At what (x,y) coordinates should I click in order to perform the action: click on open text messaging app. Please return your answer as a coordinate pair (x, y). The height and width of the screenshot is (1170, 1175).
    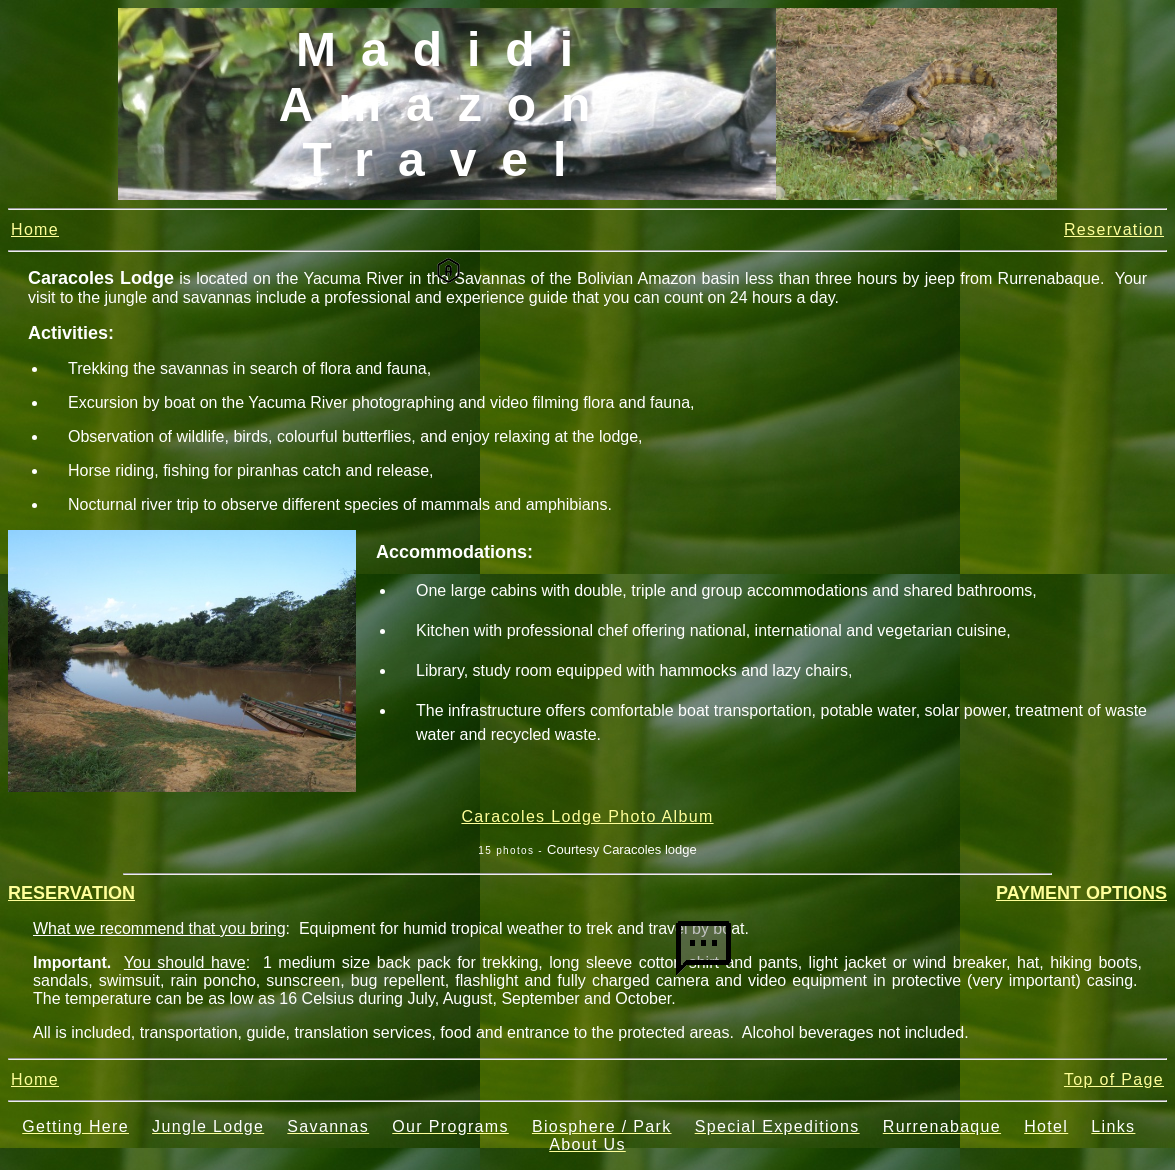
    Looking at the image, I should click on (703, 948).